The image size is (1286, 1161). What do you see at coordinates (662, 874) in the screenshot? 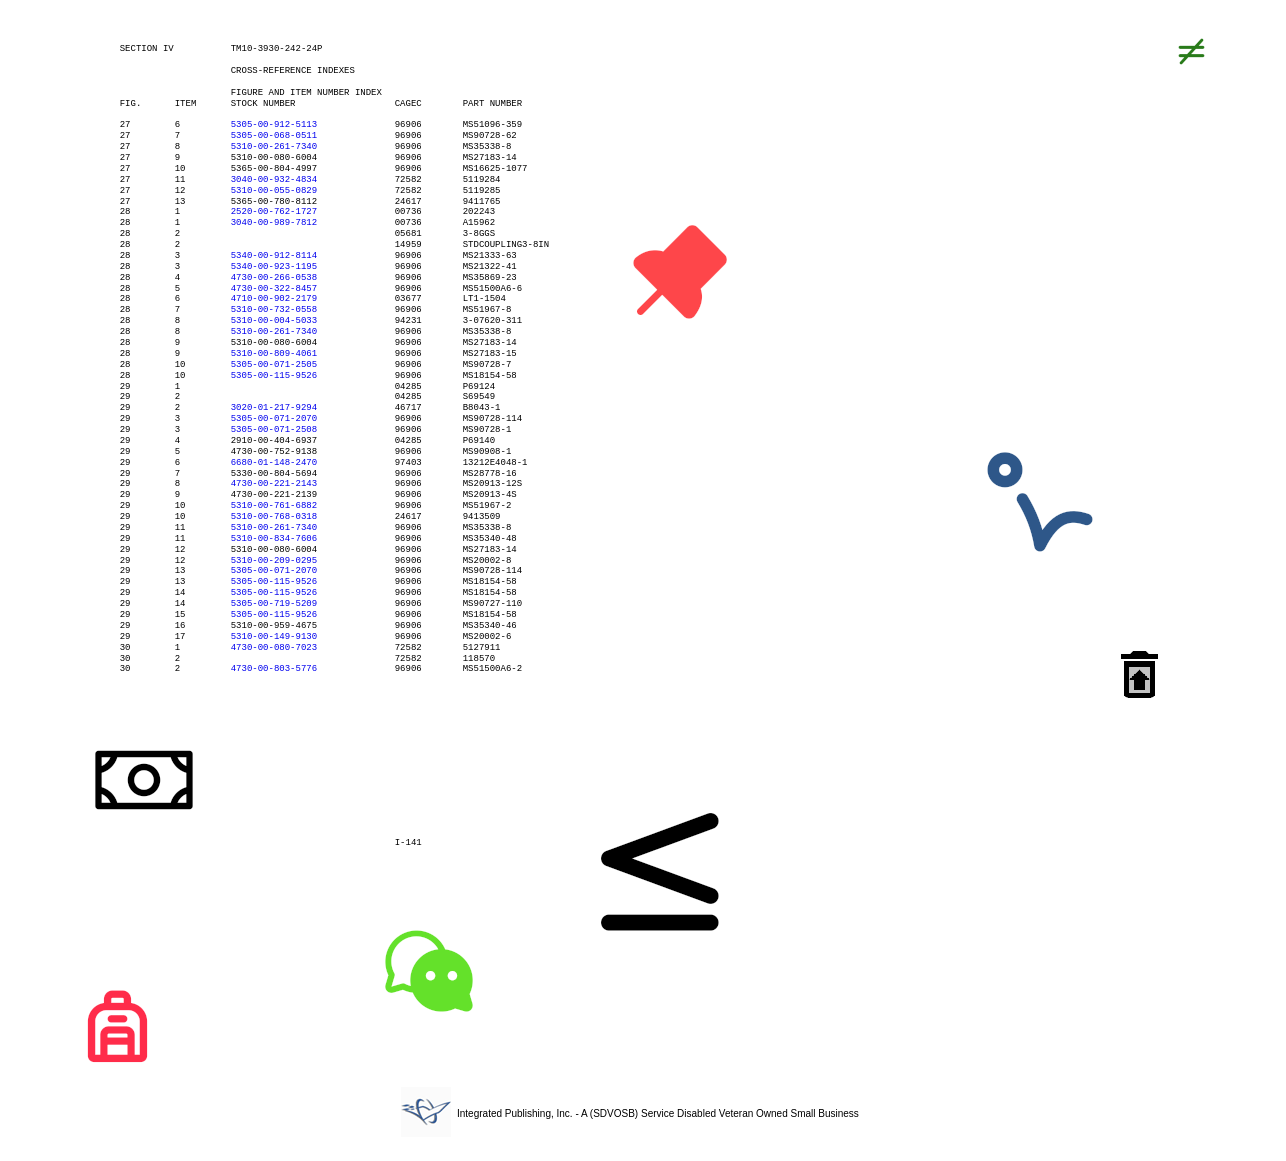
I see `less than or equal to comparison operator` at bounding box center [662, 874].